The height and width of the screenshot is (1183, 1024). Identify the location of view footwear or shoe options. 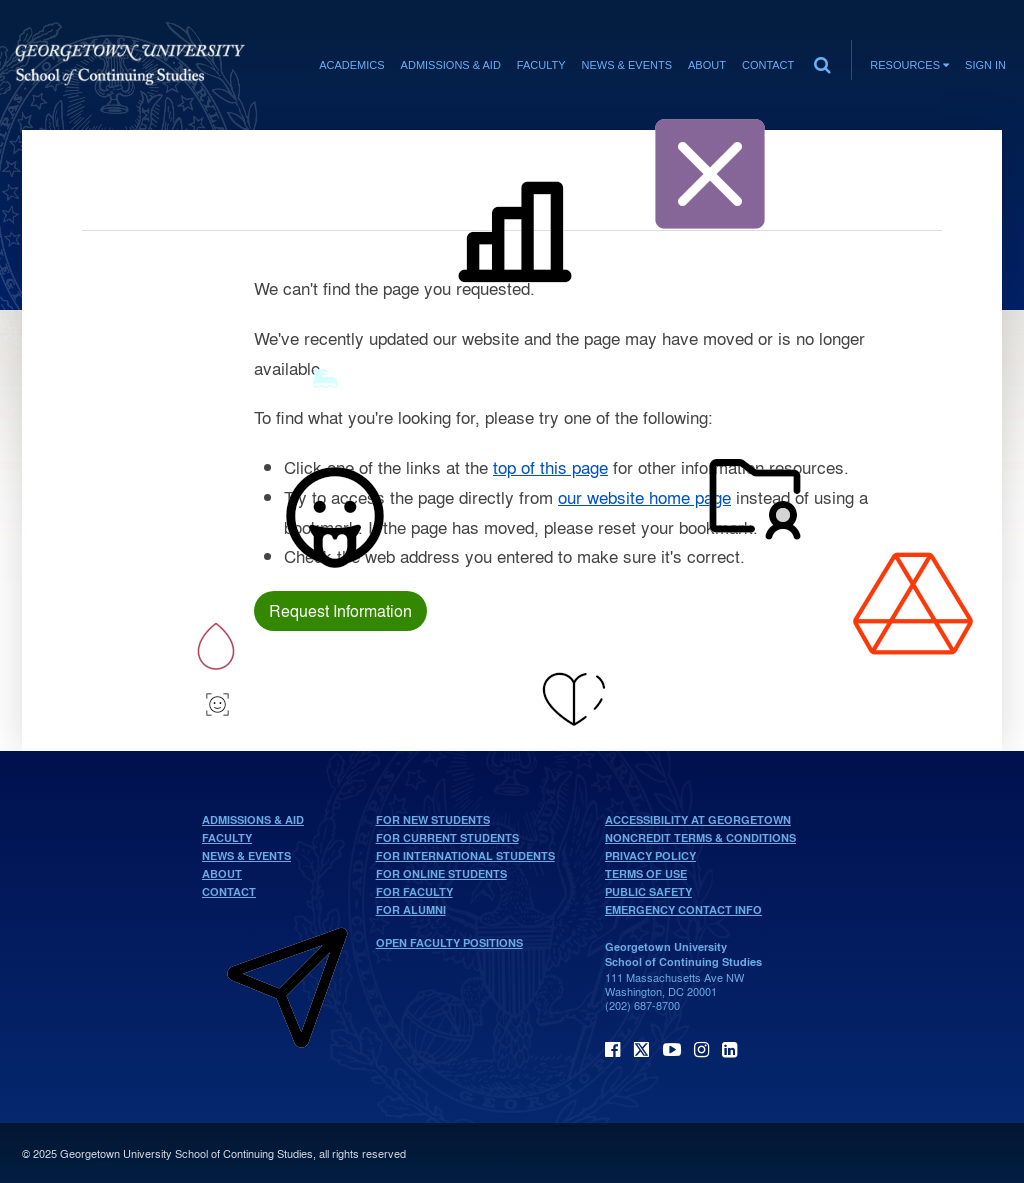
(324, 378).